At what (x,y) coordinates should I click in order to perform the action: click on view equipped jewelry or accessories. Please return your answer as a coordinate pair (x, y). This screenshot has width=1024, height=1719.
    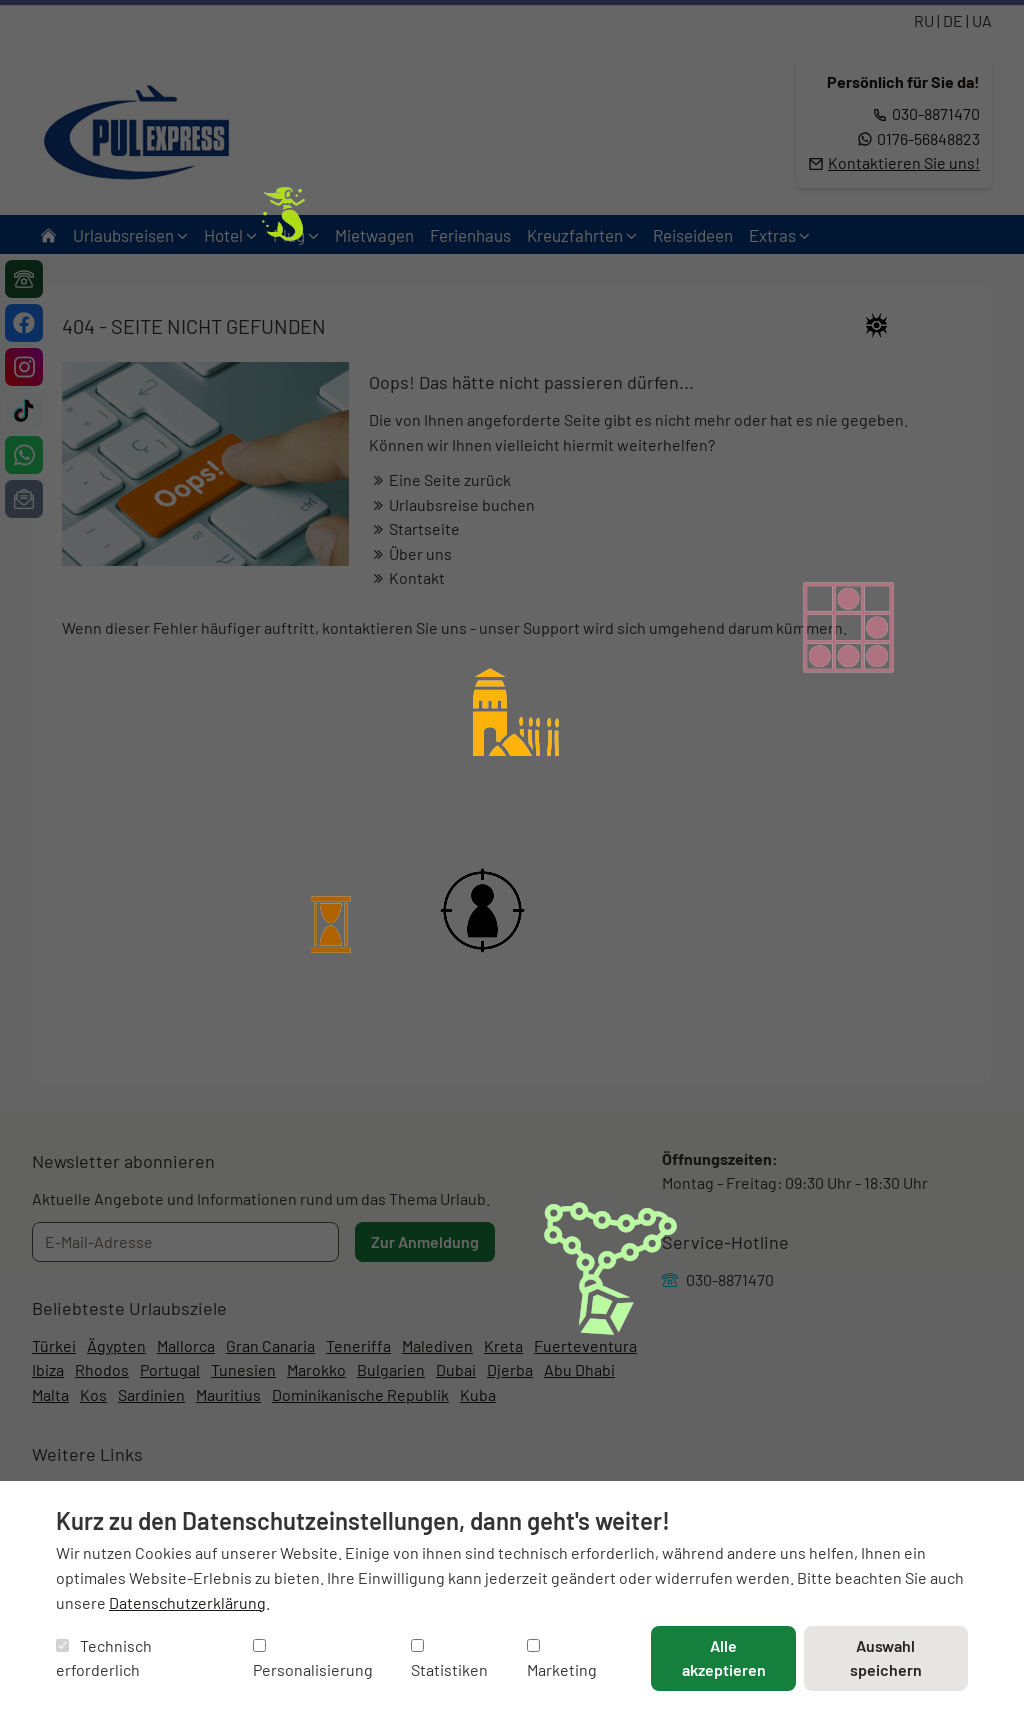
    Looking at the image, I should click on (610, 1268).